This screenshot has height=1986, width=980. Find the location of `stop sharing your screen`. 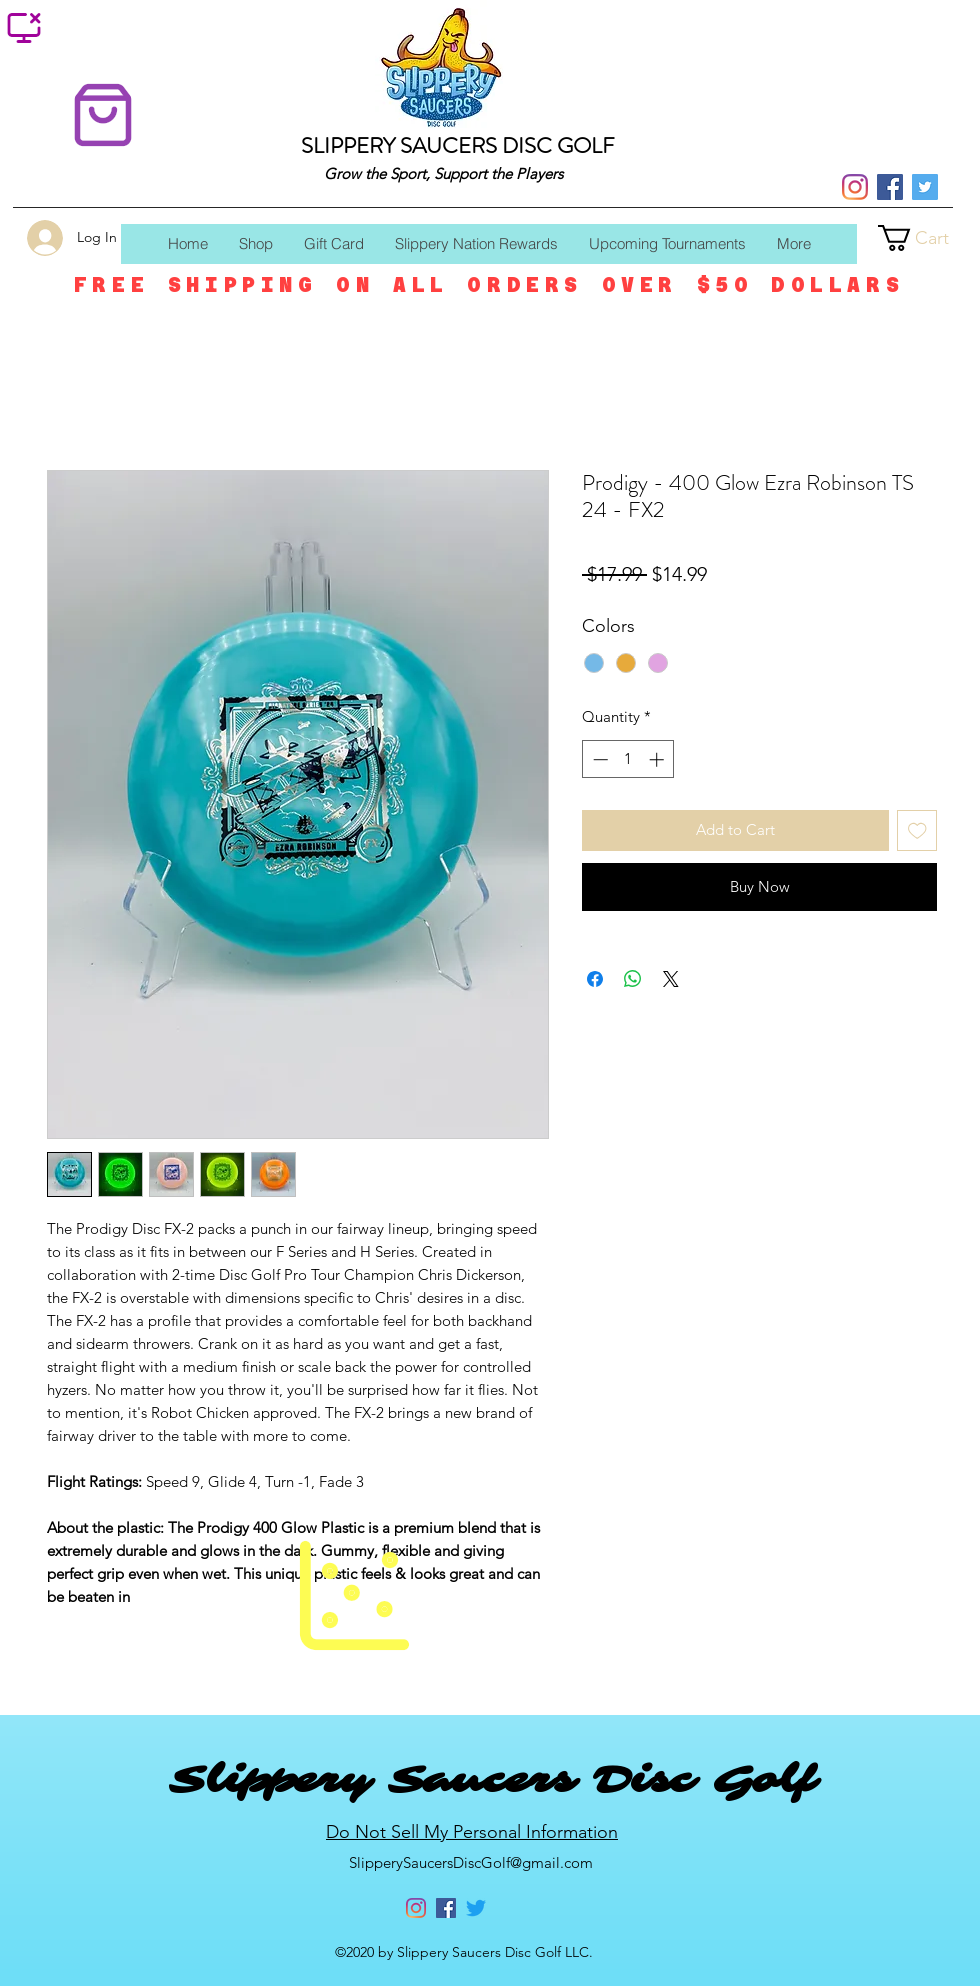

stop sharing your screen is located at coordinates (24, 28).